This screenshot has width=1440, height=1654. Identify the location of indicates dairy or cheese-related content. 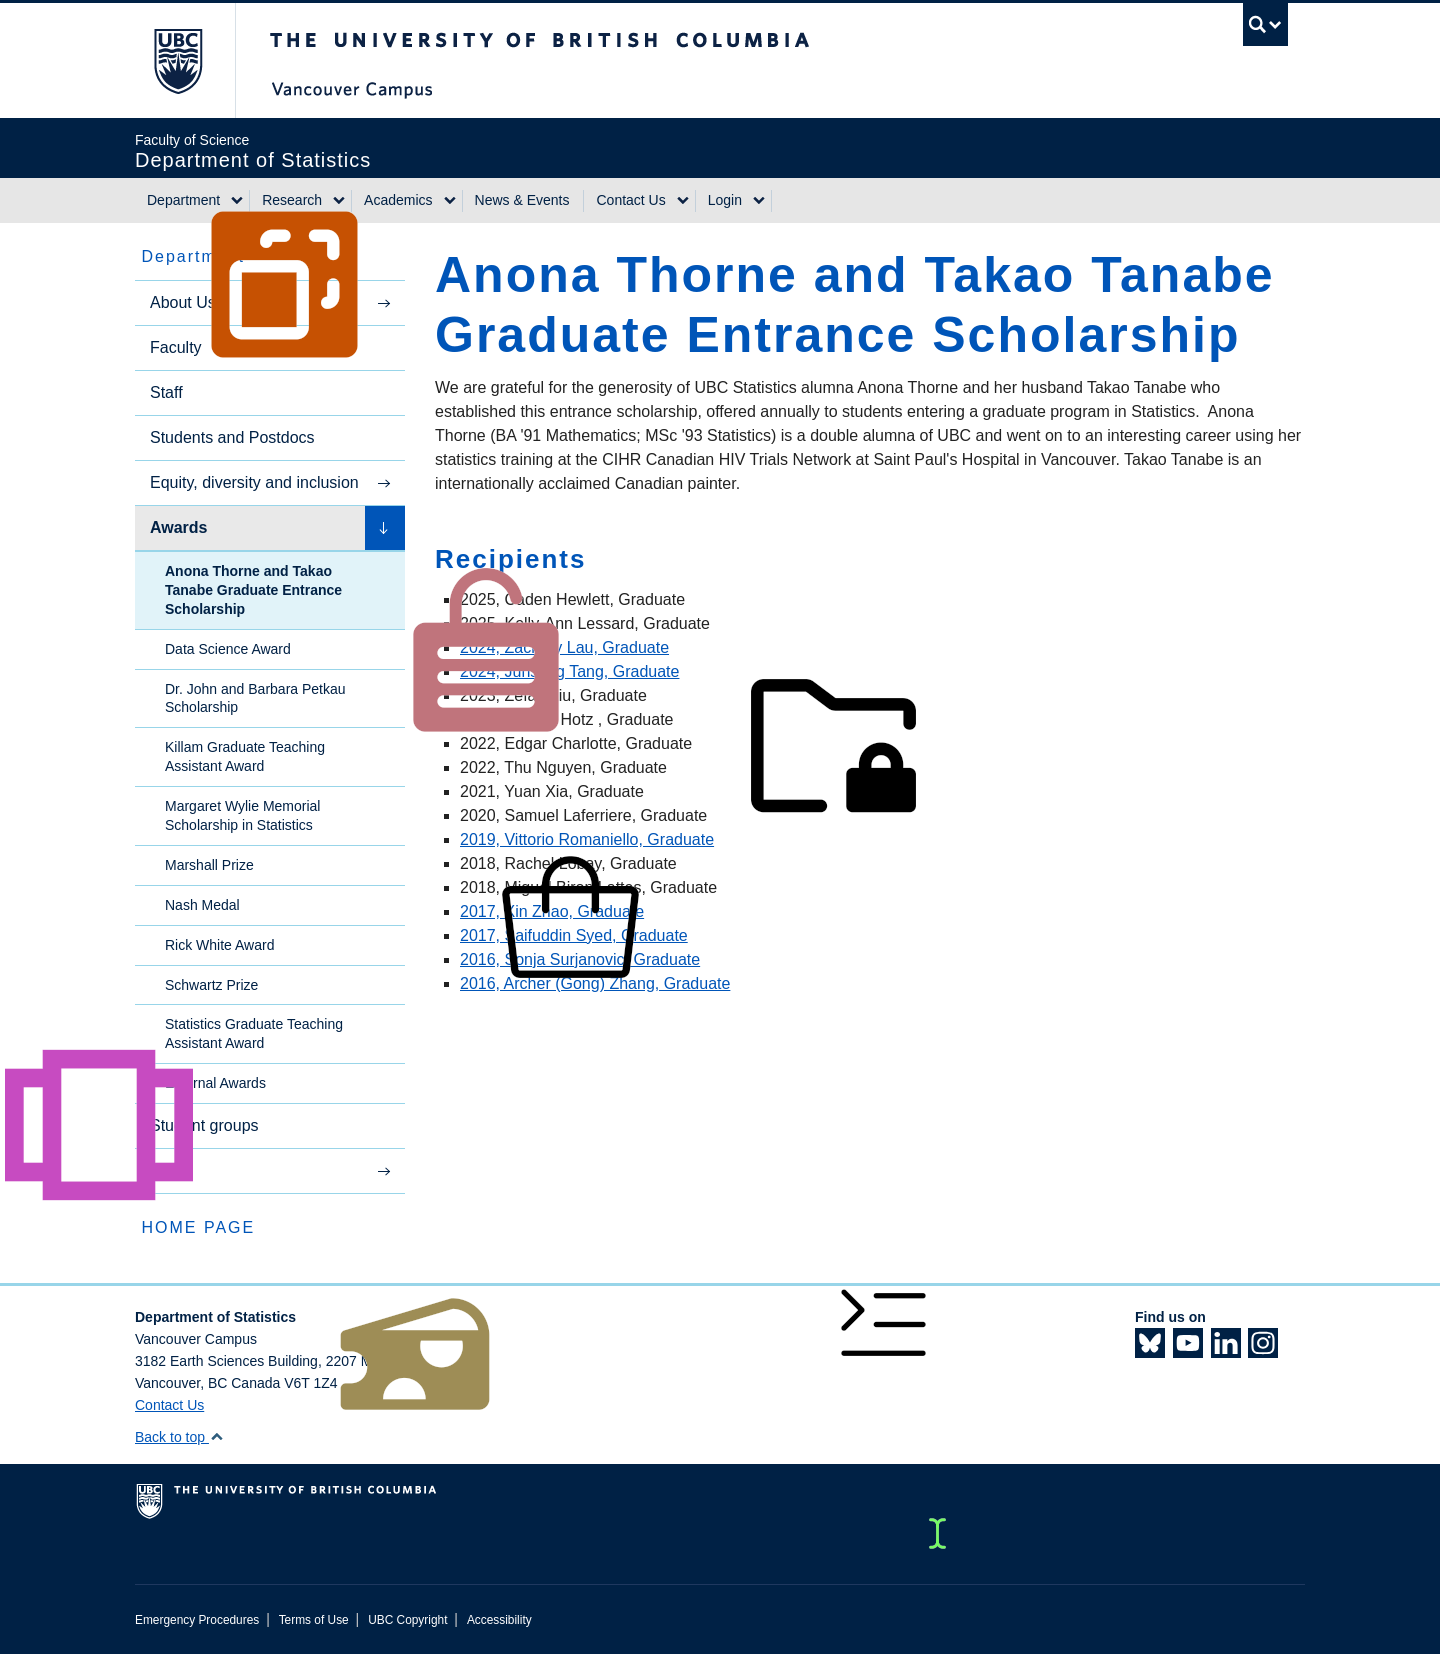
(415, 1362).